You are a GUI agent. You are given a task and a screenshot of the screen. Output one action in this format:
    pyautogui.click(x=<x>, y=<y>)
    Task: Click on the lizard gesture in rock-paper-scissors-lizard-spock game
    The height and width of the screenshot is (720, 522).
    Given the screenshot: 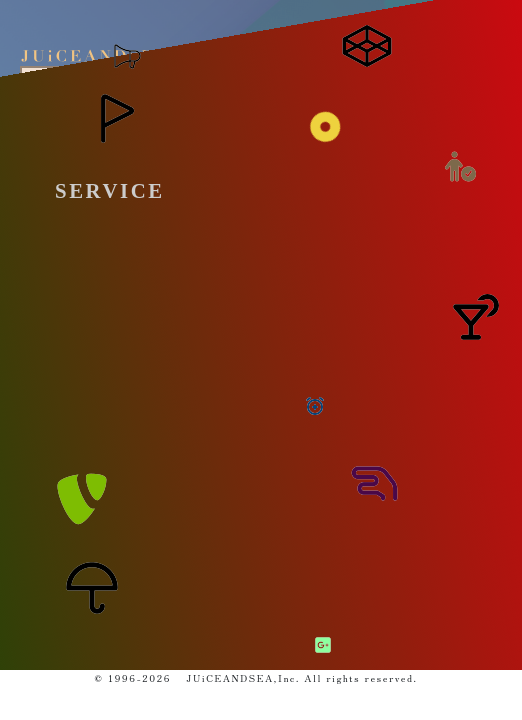 What is the action you would take?
    pyautogui.click(x=374, y=483)
    